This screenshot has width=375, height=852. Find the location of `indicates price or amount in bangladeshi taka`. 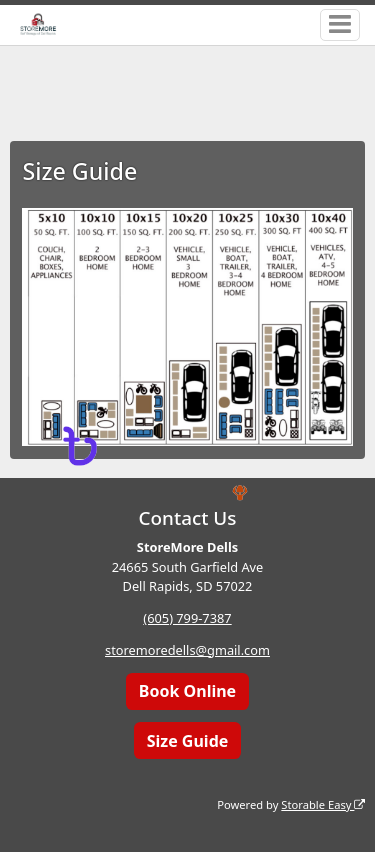

indicates price or amount in bangladeshi taka is located at coordinates (80, 446).